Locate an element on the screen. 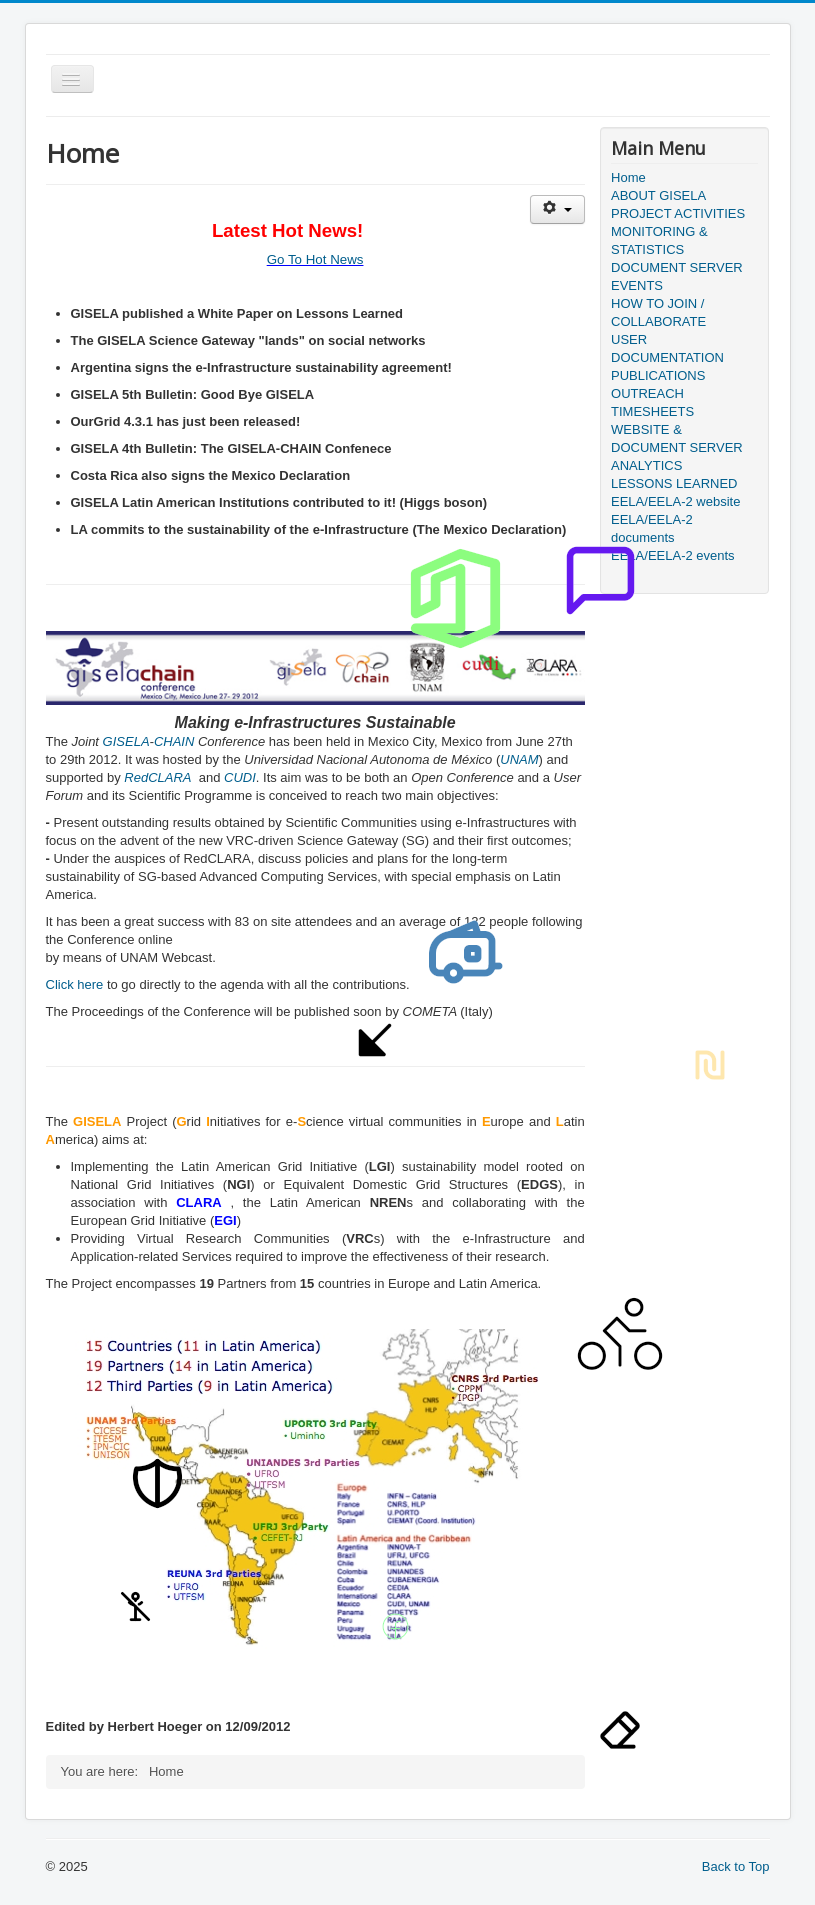 This screenshot has width=815, height=1905. erase or delete selected content is located at coordinates (619, 1730).